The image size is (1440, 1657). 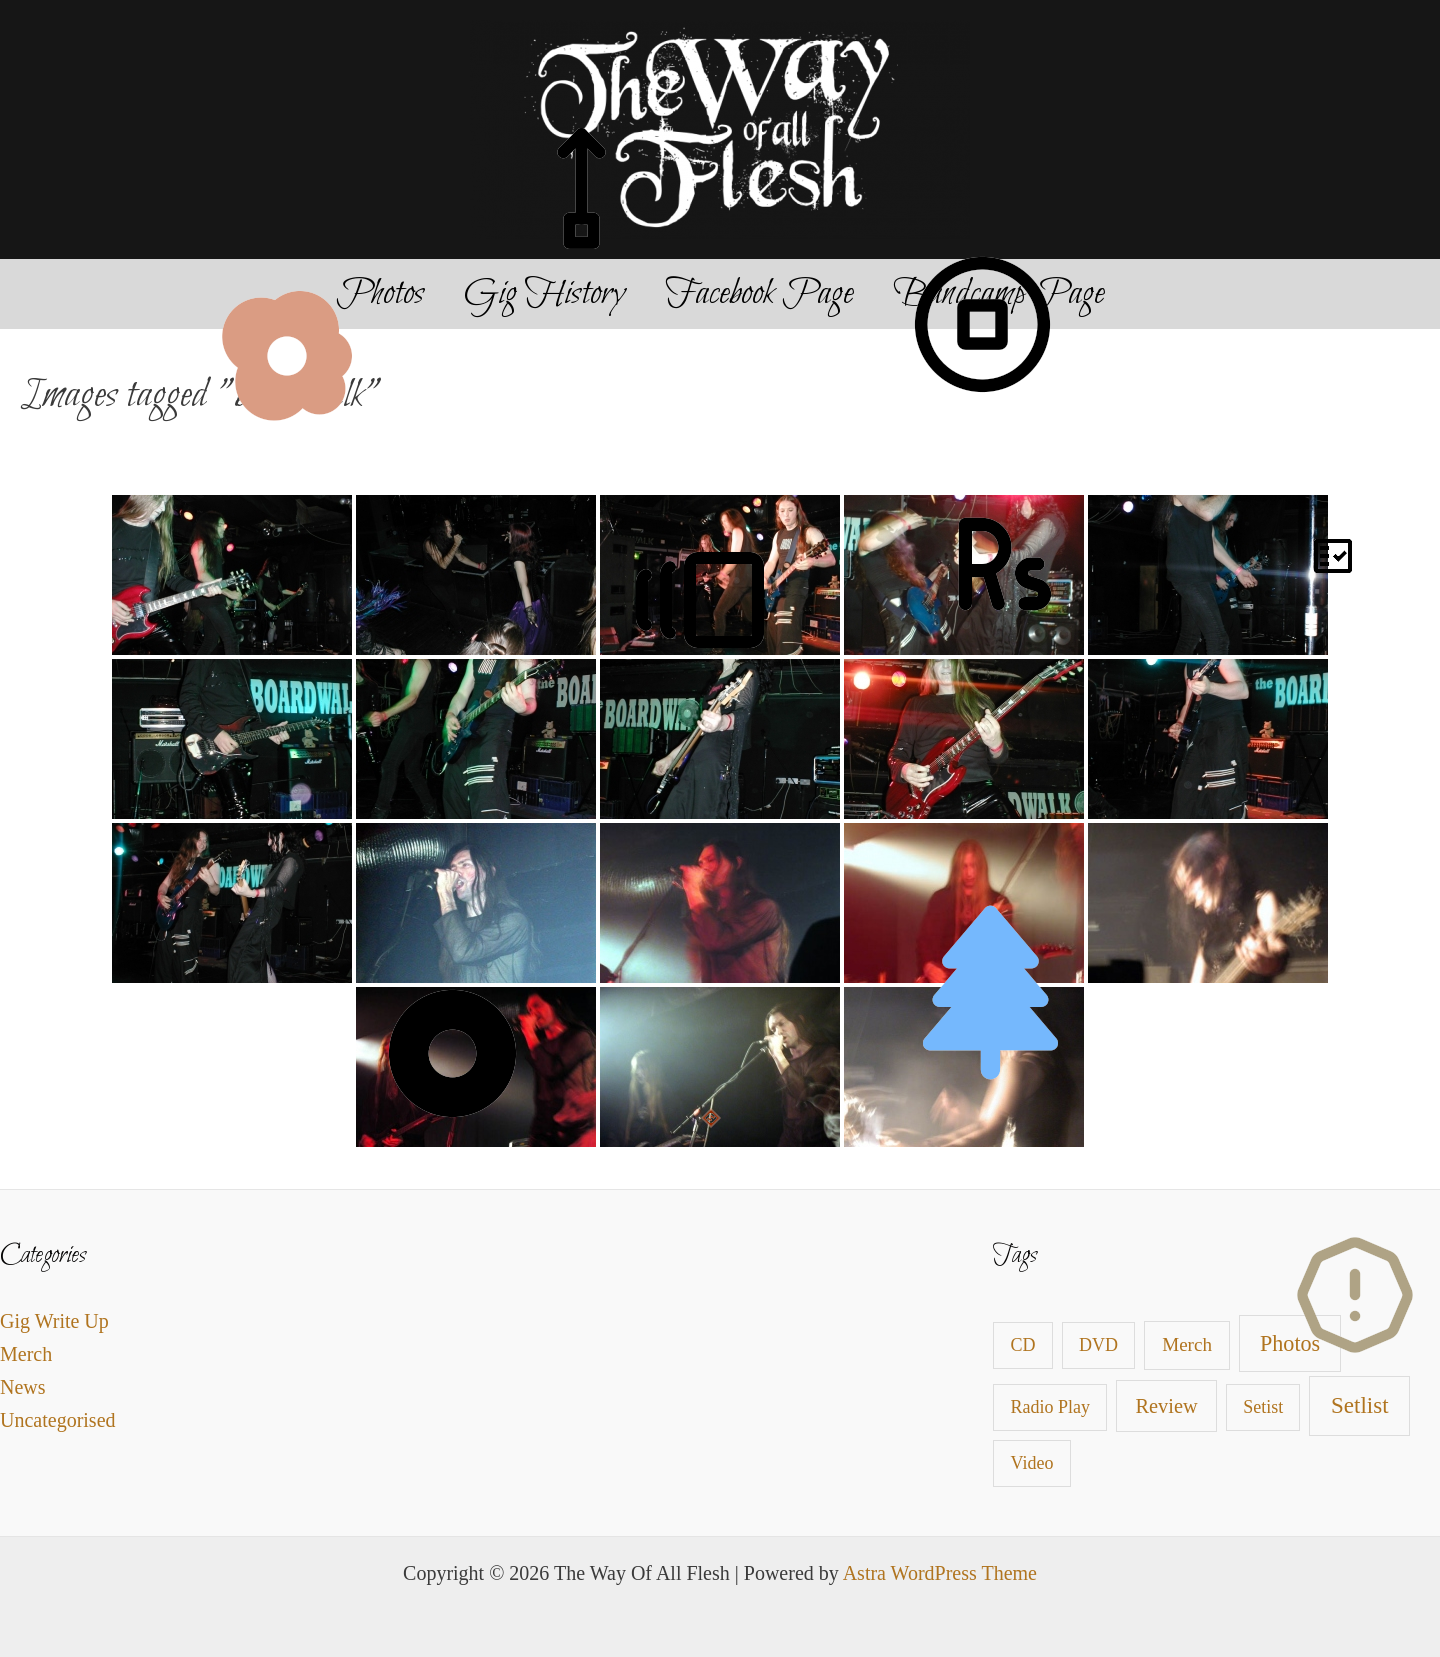 What do you see at coordinates (581, 188) in the screenshot?
I see `move item up in a list or hierarchy` at bounding box center [581, 188].